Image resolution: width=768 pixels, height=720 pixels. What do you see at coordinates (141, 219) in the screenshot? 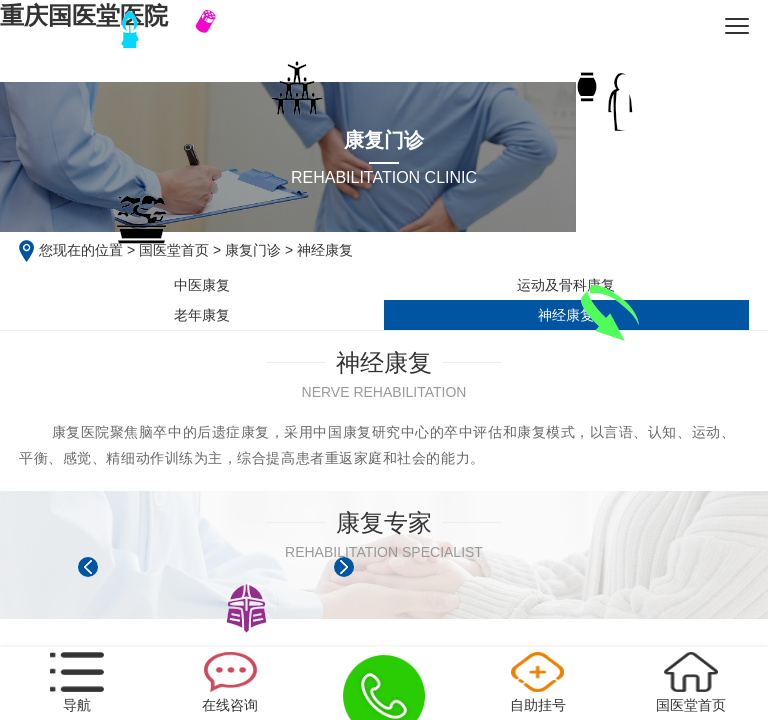
I see `access zen garden or meditation features` at bounding box center [141, 219].